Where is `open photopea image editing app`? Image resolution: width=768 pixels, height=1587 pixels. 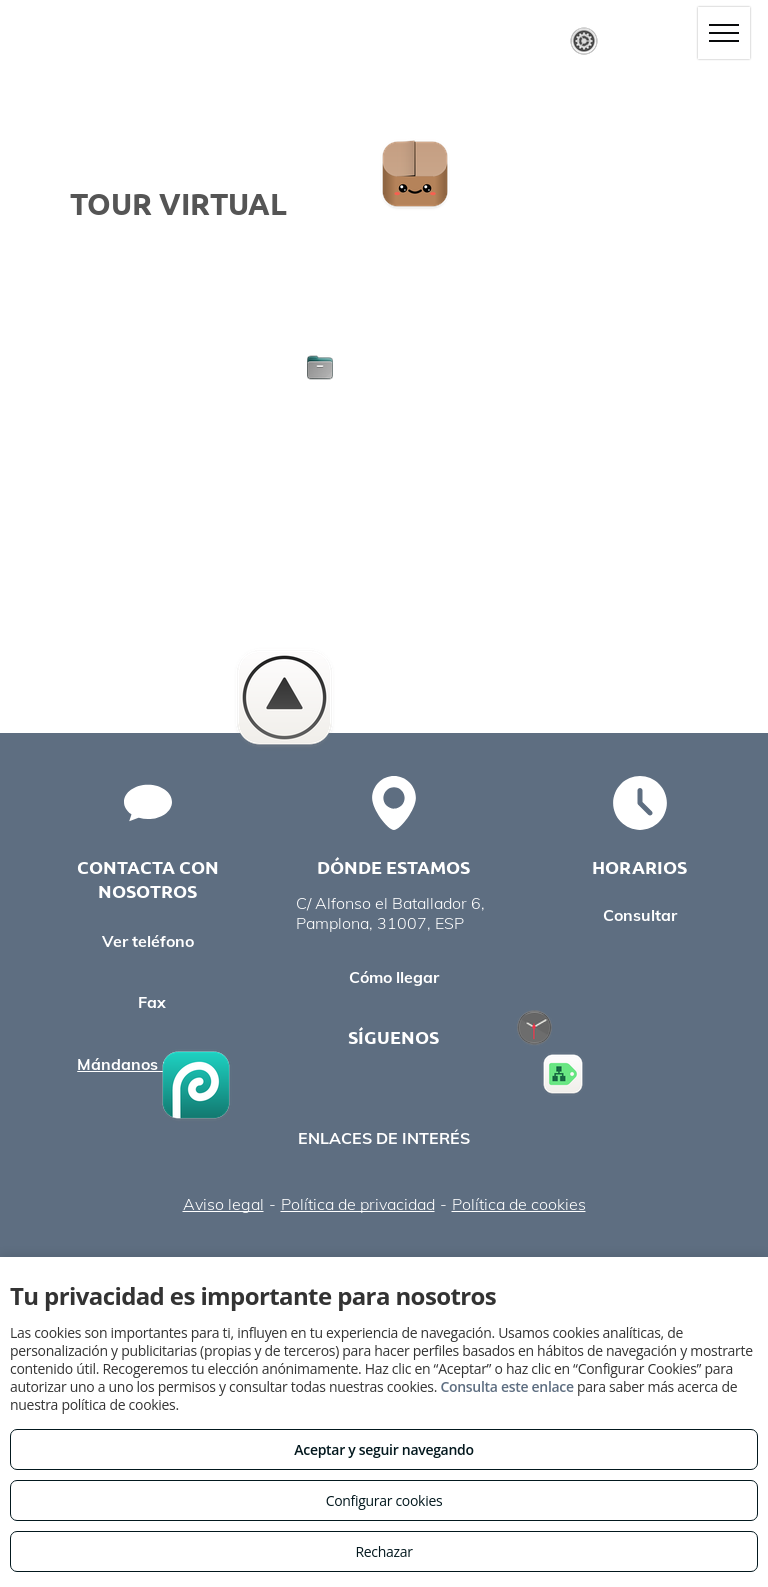 open photopea image editing app is located at coordinates (196, 1085).